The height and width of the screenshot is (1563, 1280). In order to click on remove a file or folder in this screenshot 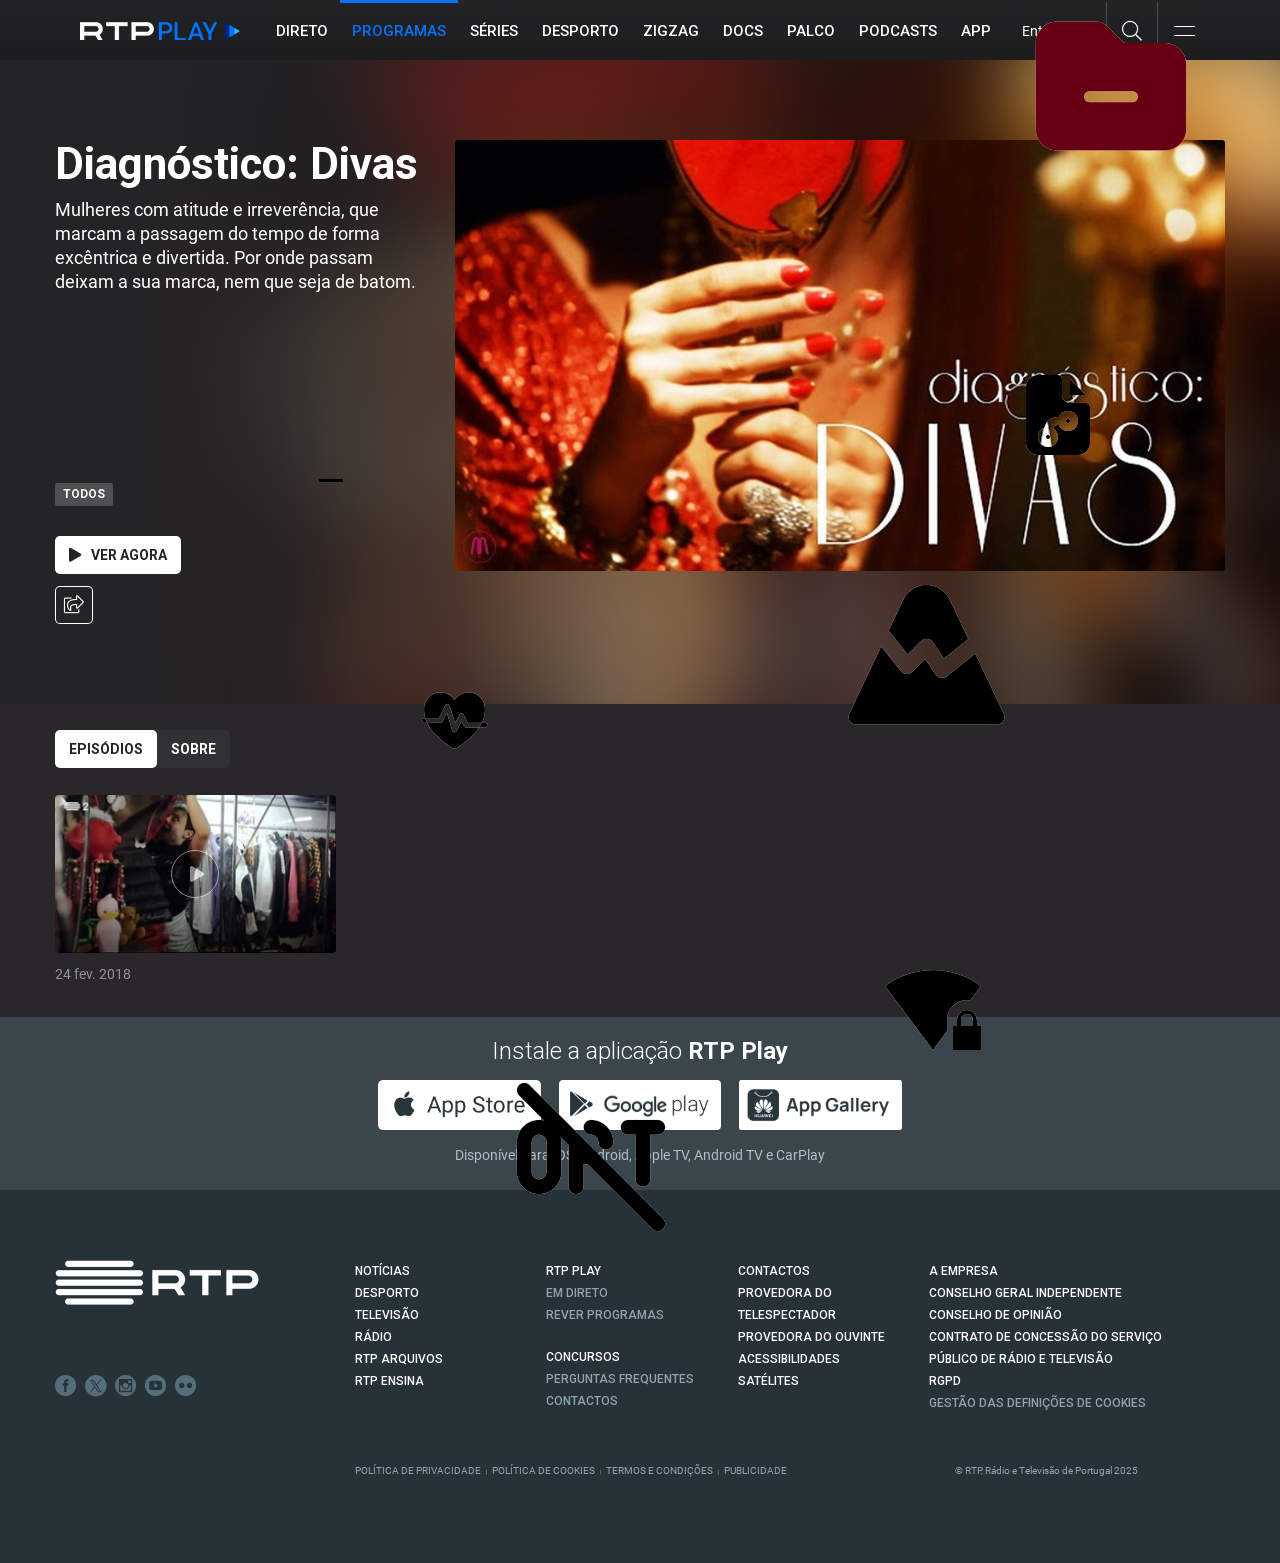, I will do `click(1111, 86)`.